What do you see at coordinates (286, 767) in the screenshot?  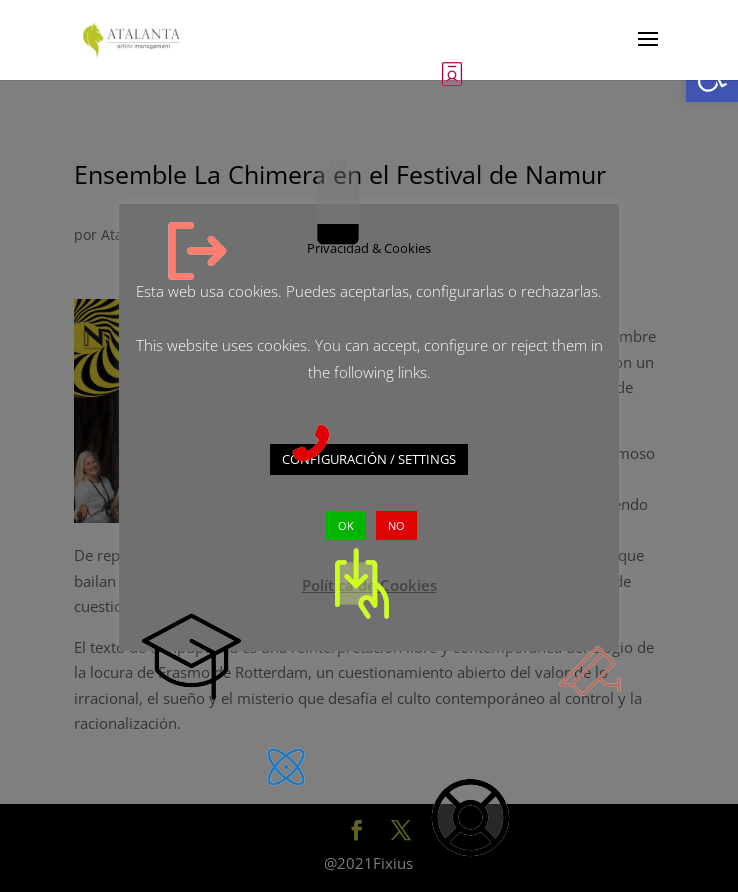 I see `access science or chemistry features` at bounding box center [286, 767].